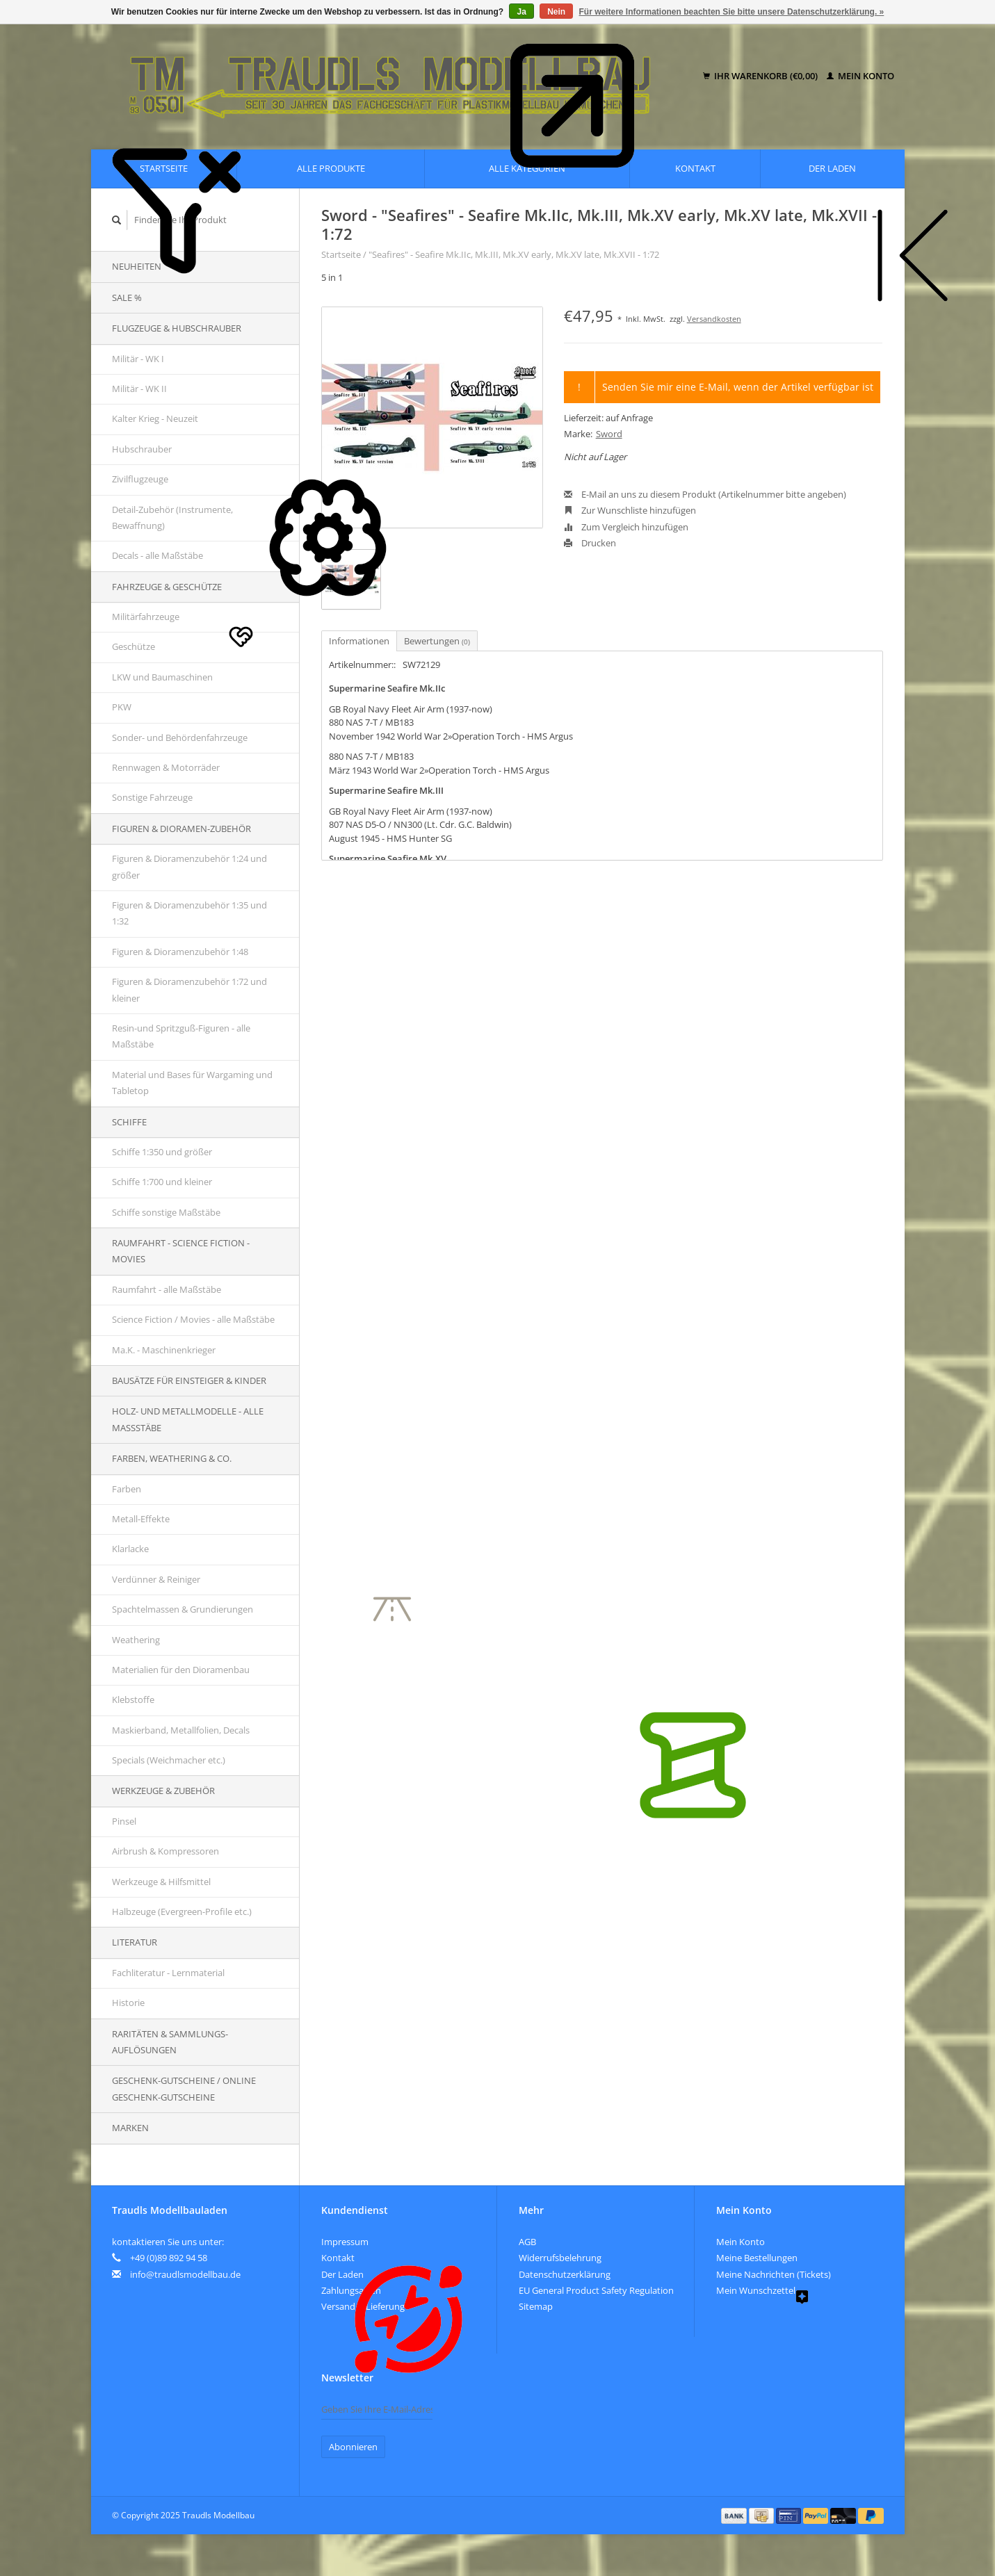  What do you see at coordinates (327, 537) in the screenshot?
I see `access AI or machine learning settings` at bounding box center [327, 537].